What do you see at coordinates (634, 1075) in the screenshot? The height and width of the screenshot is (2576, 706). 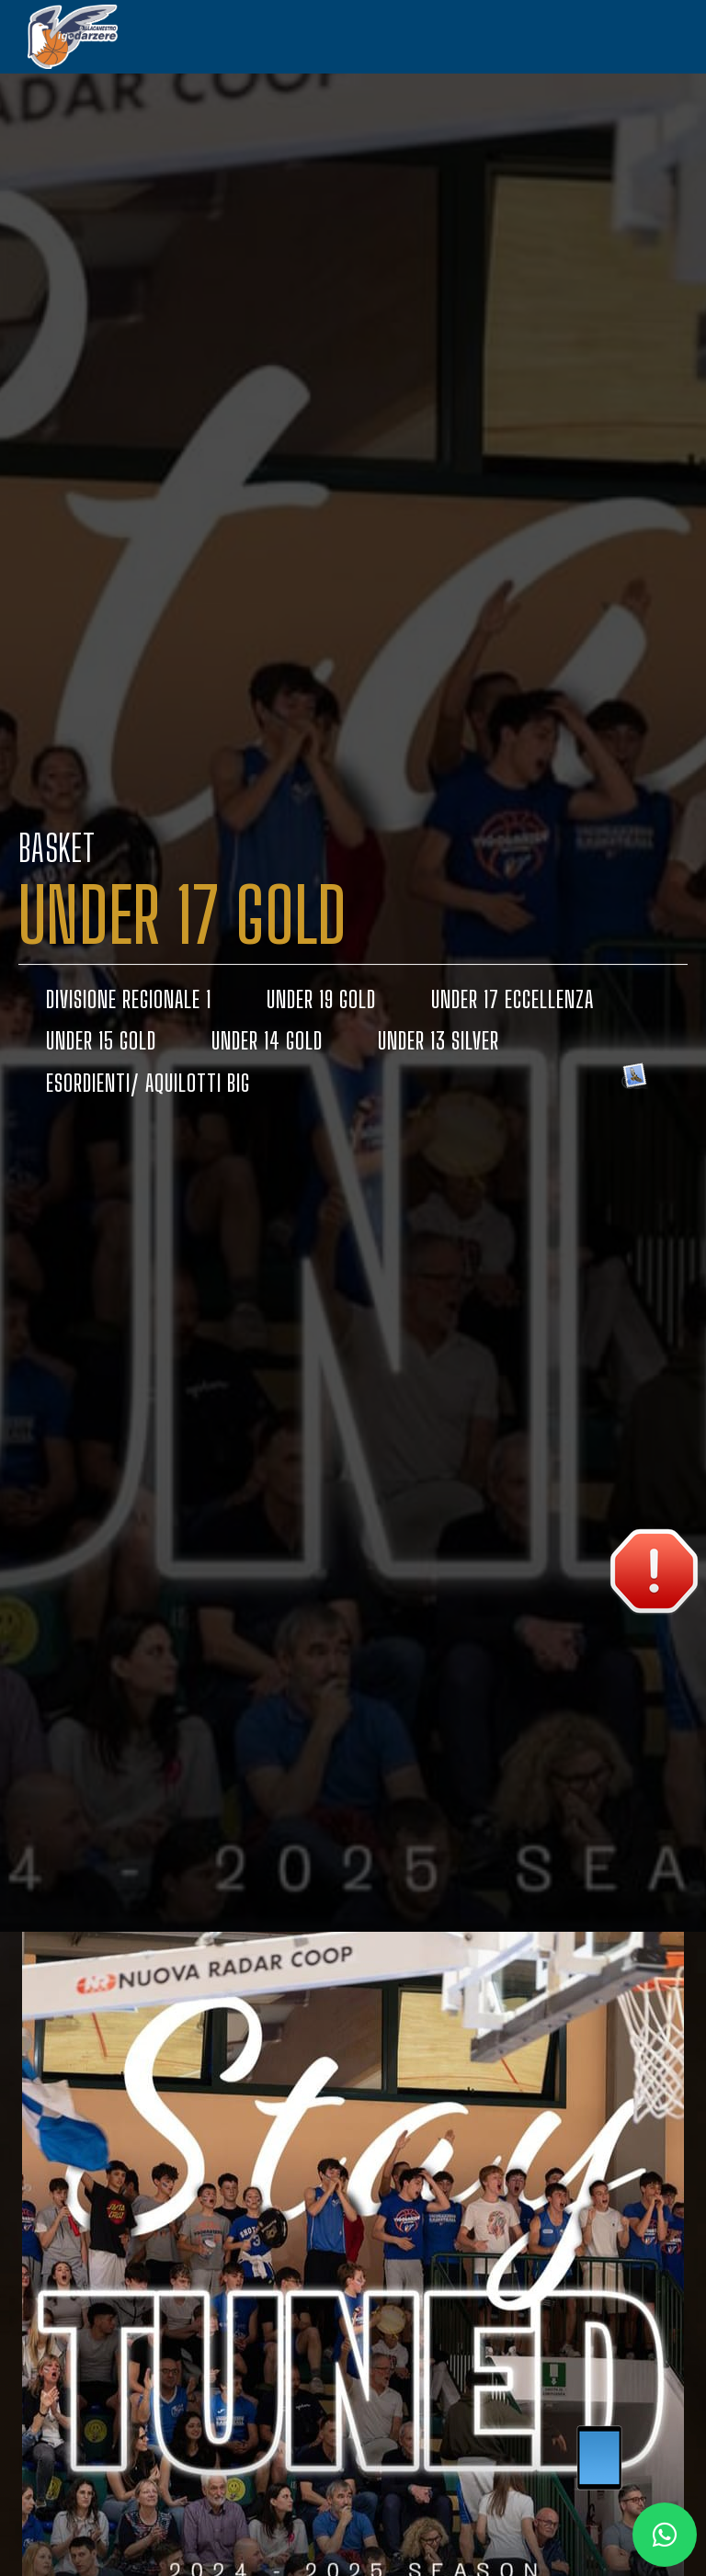 I see `open mail preferences or settings` at bounding box center [634, 1075].